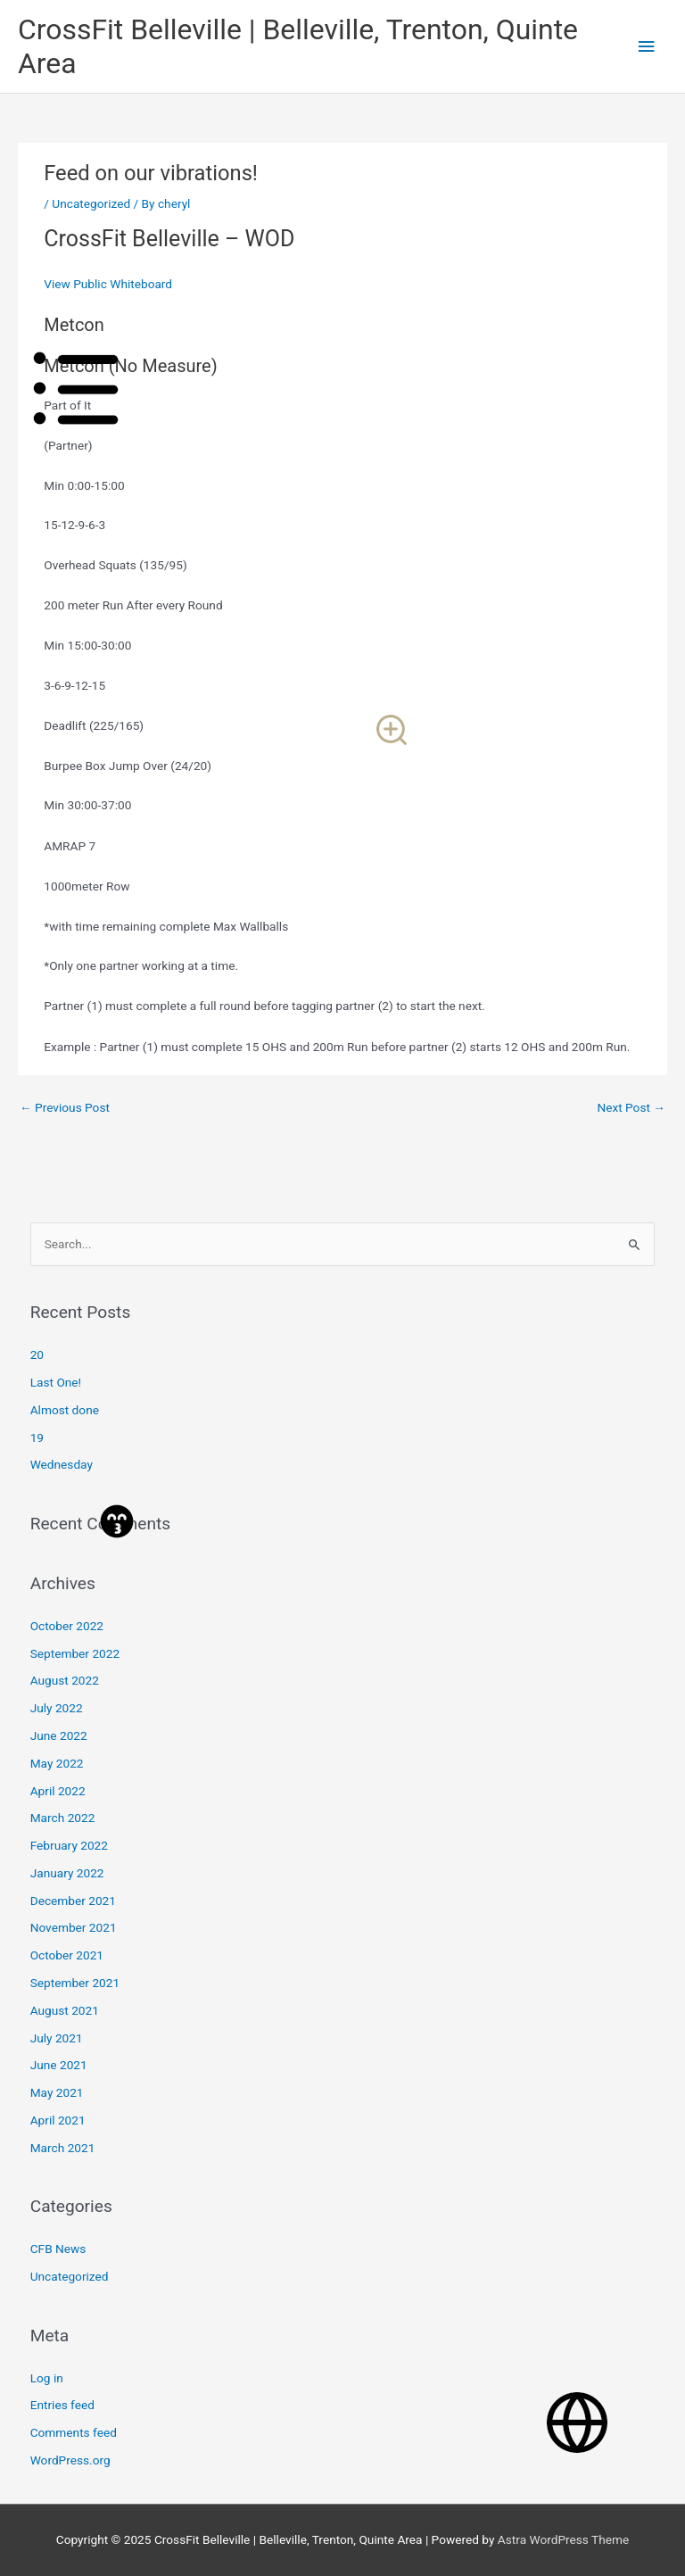  What do you see at coordinates (117, 1521) in the screenshot?
I see `send a kiss or affectionate reaction` at bounding box center [117, 1521].